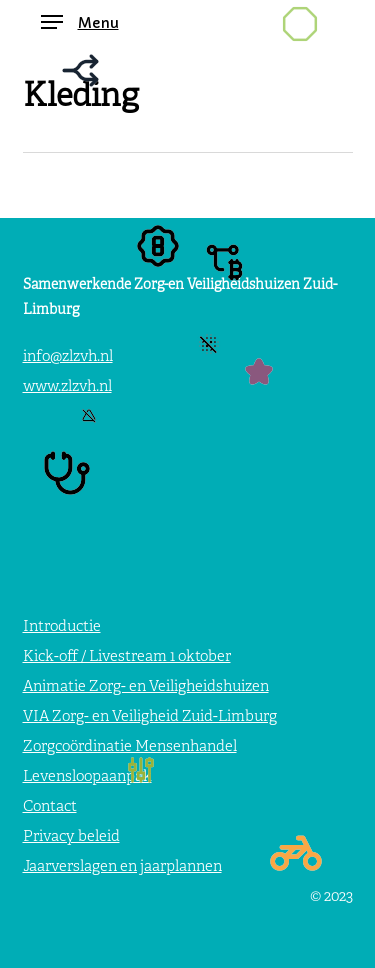  Describe the element at coordinates (141, 770) in the screenshot. I see `adjust settings or preferences` at that location.